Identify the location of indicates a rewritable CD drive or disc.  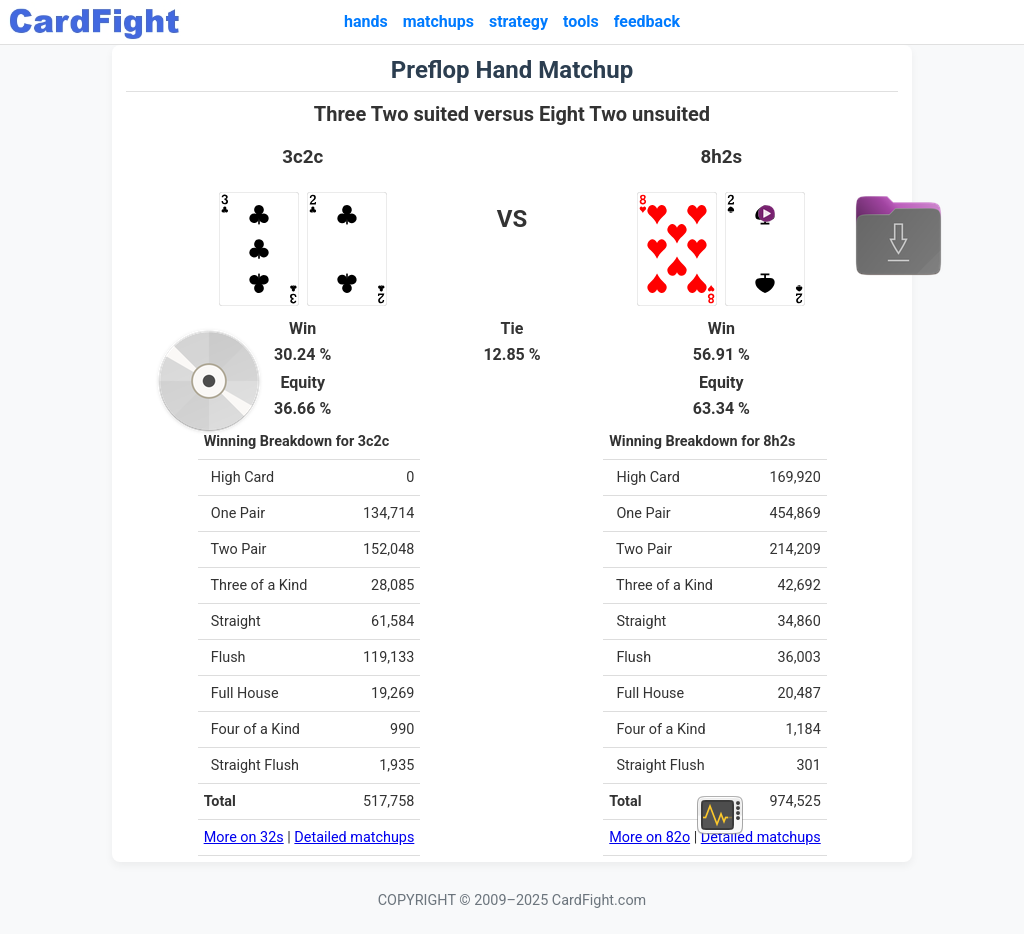
(209, 381).